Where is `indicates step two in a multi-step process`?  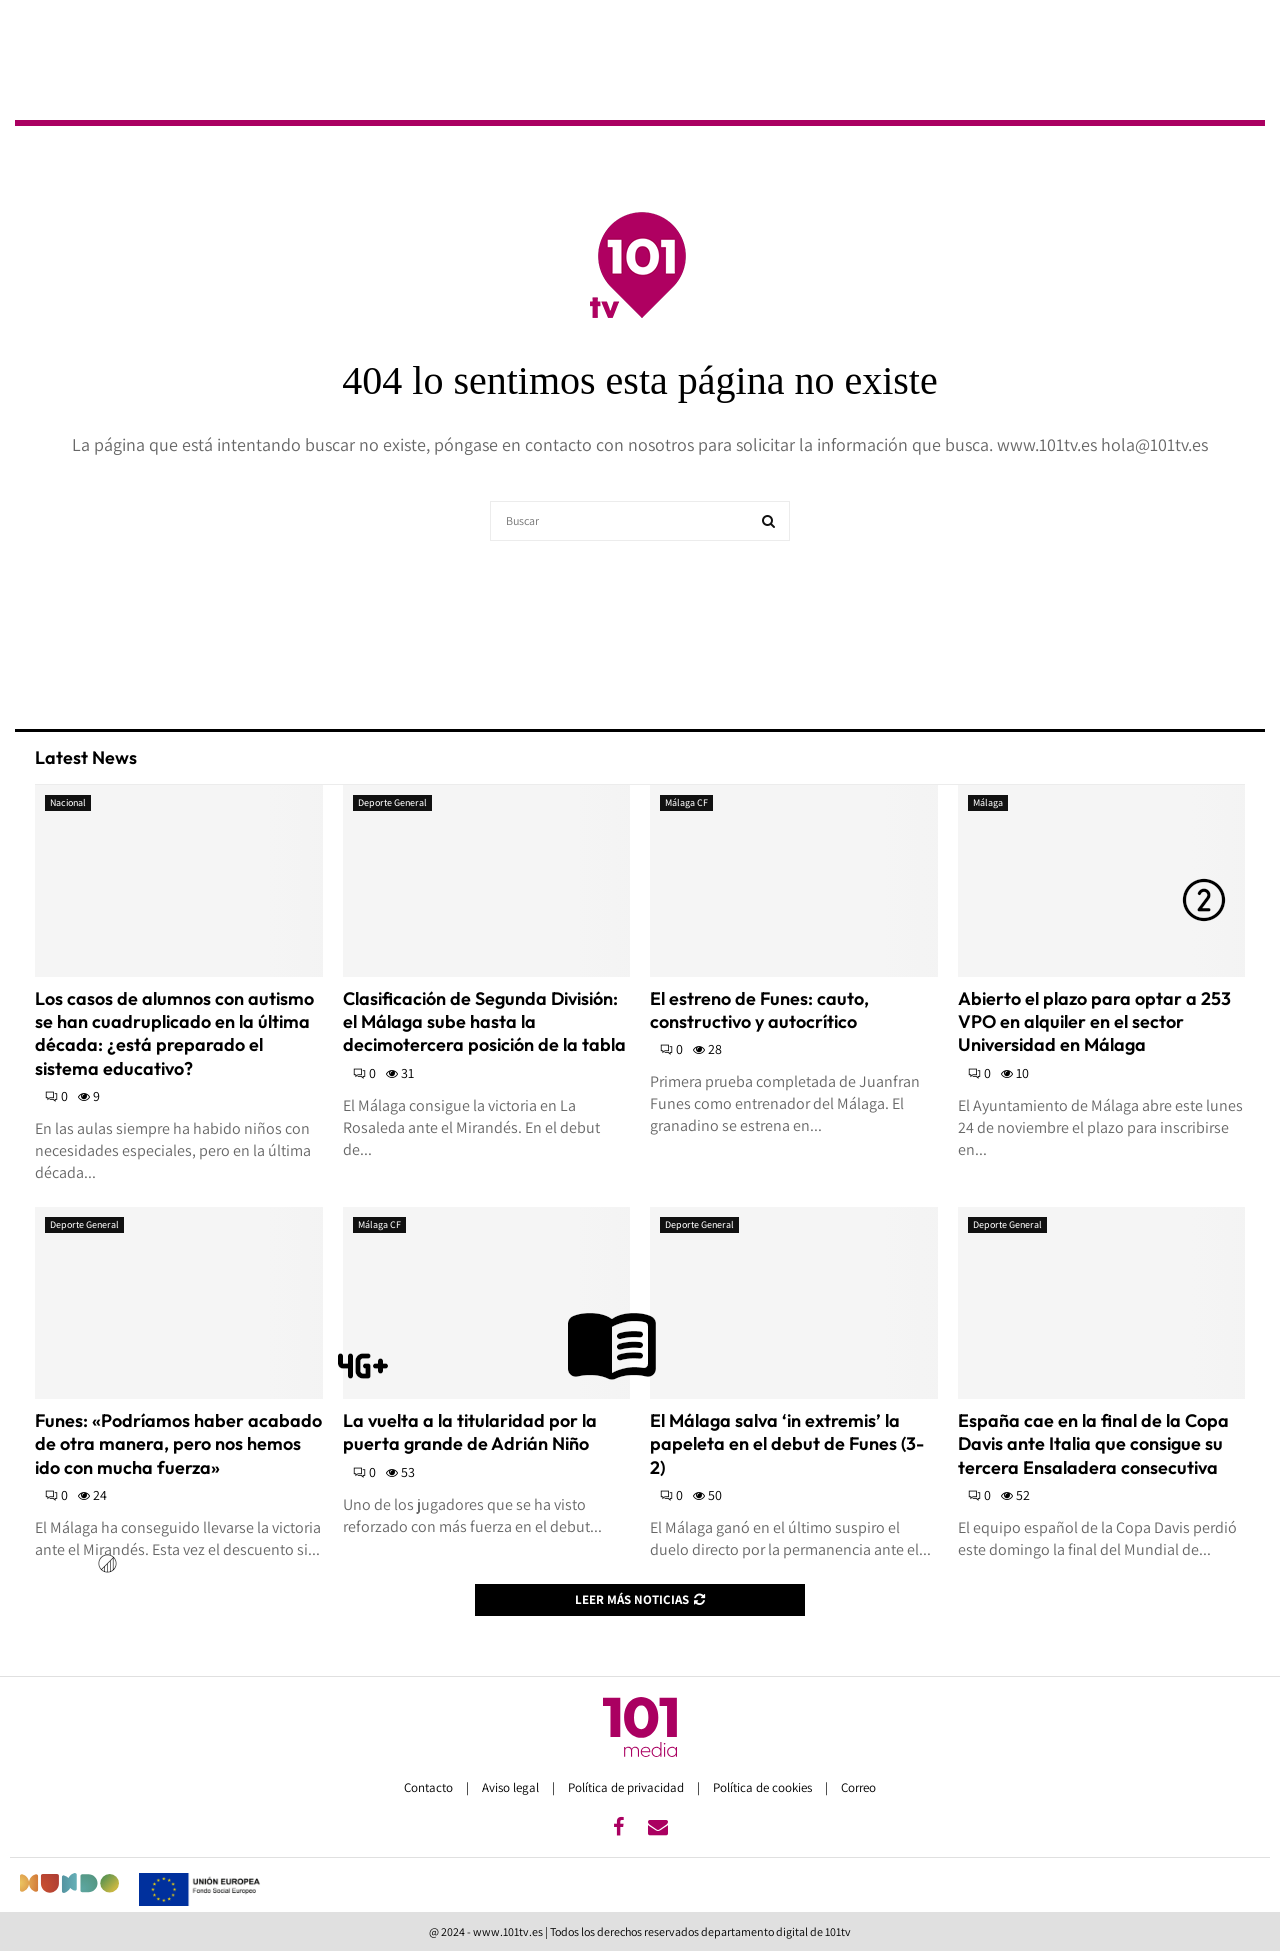 indicates step two in a multi-step process is located at coordinates (1204, 900).